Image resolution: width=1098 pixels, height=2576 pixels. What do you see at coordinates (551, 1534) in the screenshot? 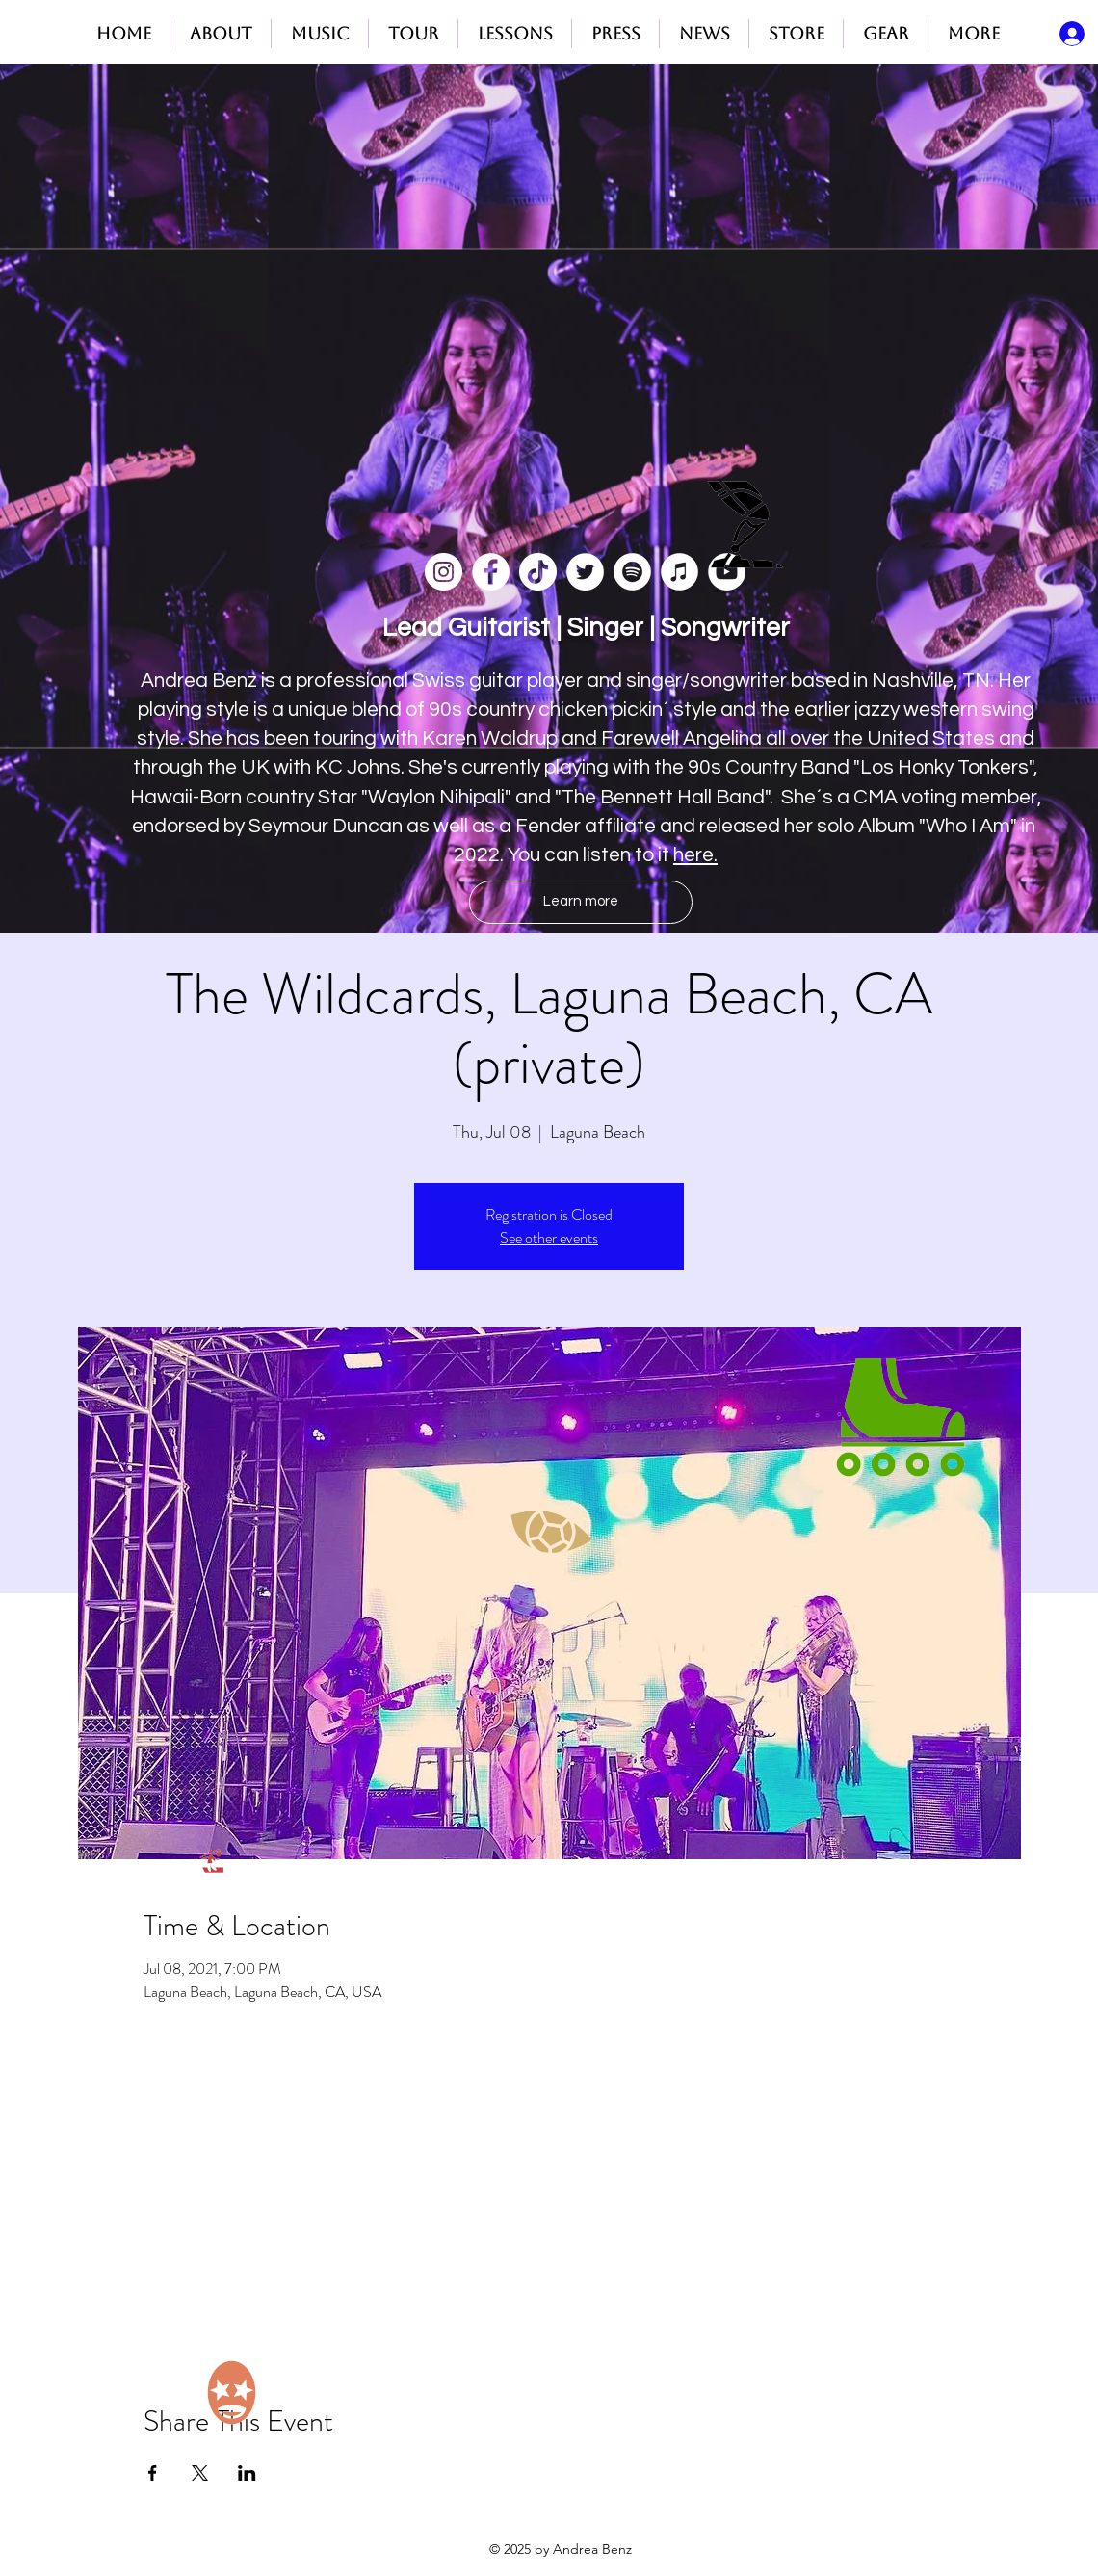
I see `activate enhanced vision or perception ability` at bounding box center [551, 1534].